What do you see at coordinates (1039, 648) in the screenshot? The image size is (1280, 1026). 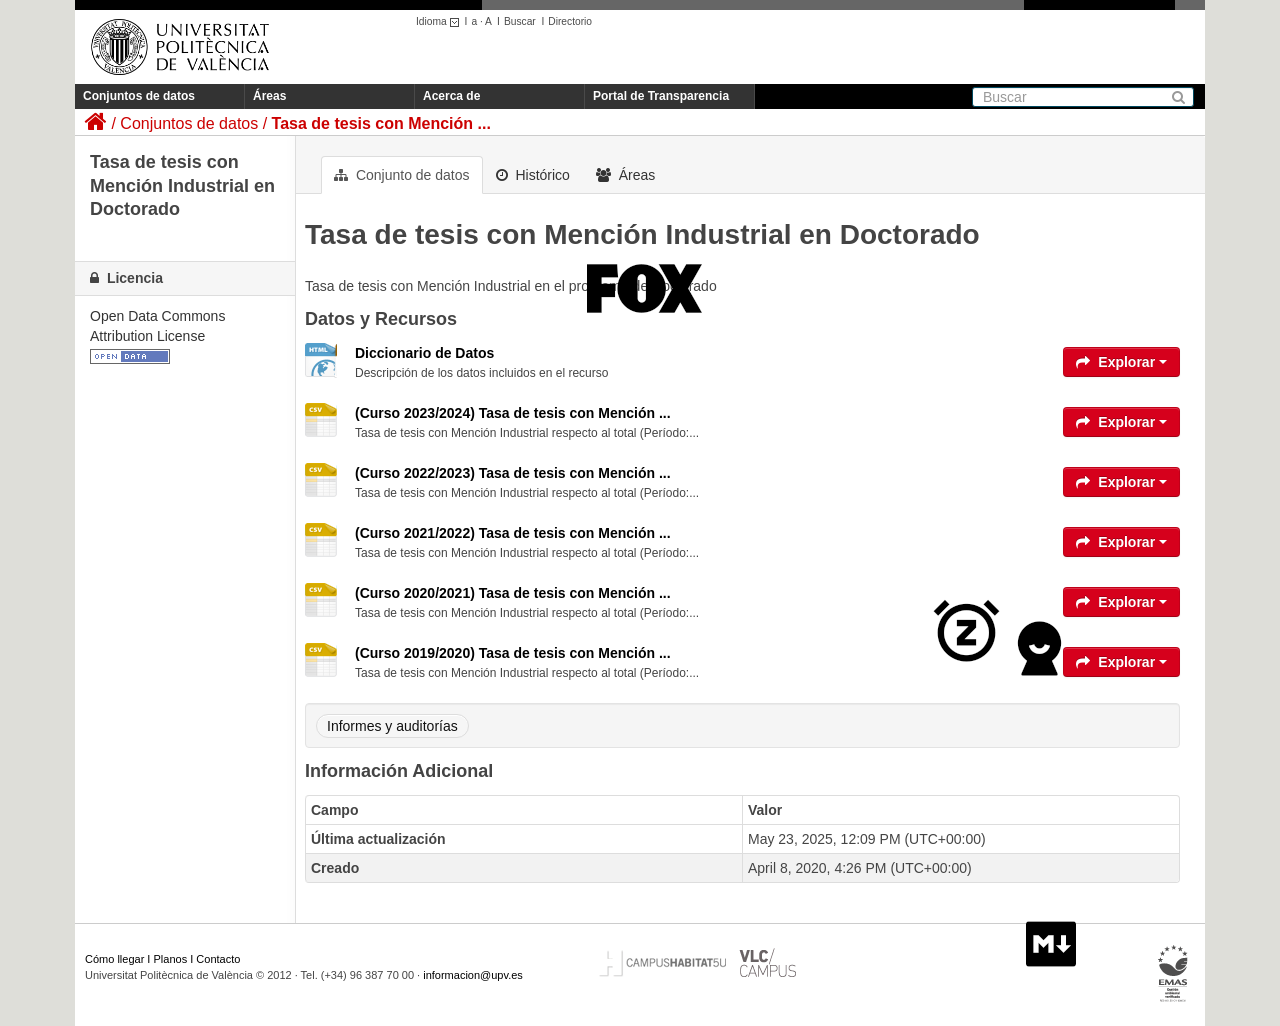 I see `view user profile` at bounding box center [1039, 648].